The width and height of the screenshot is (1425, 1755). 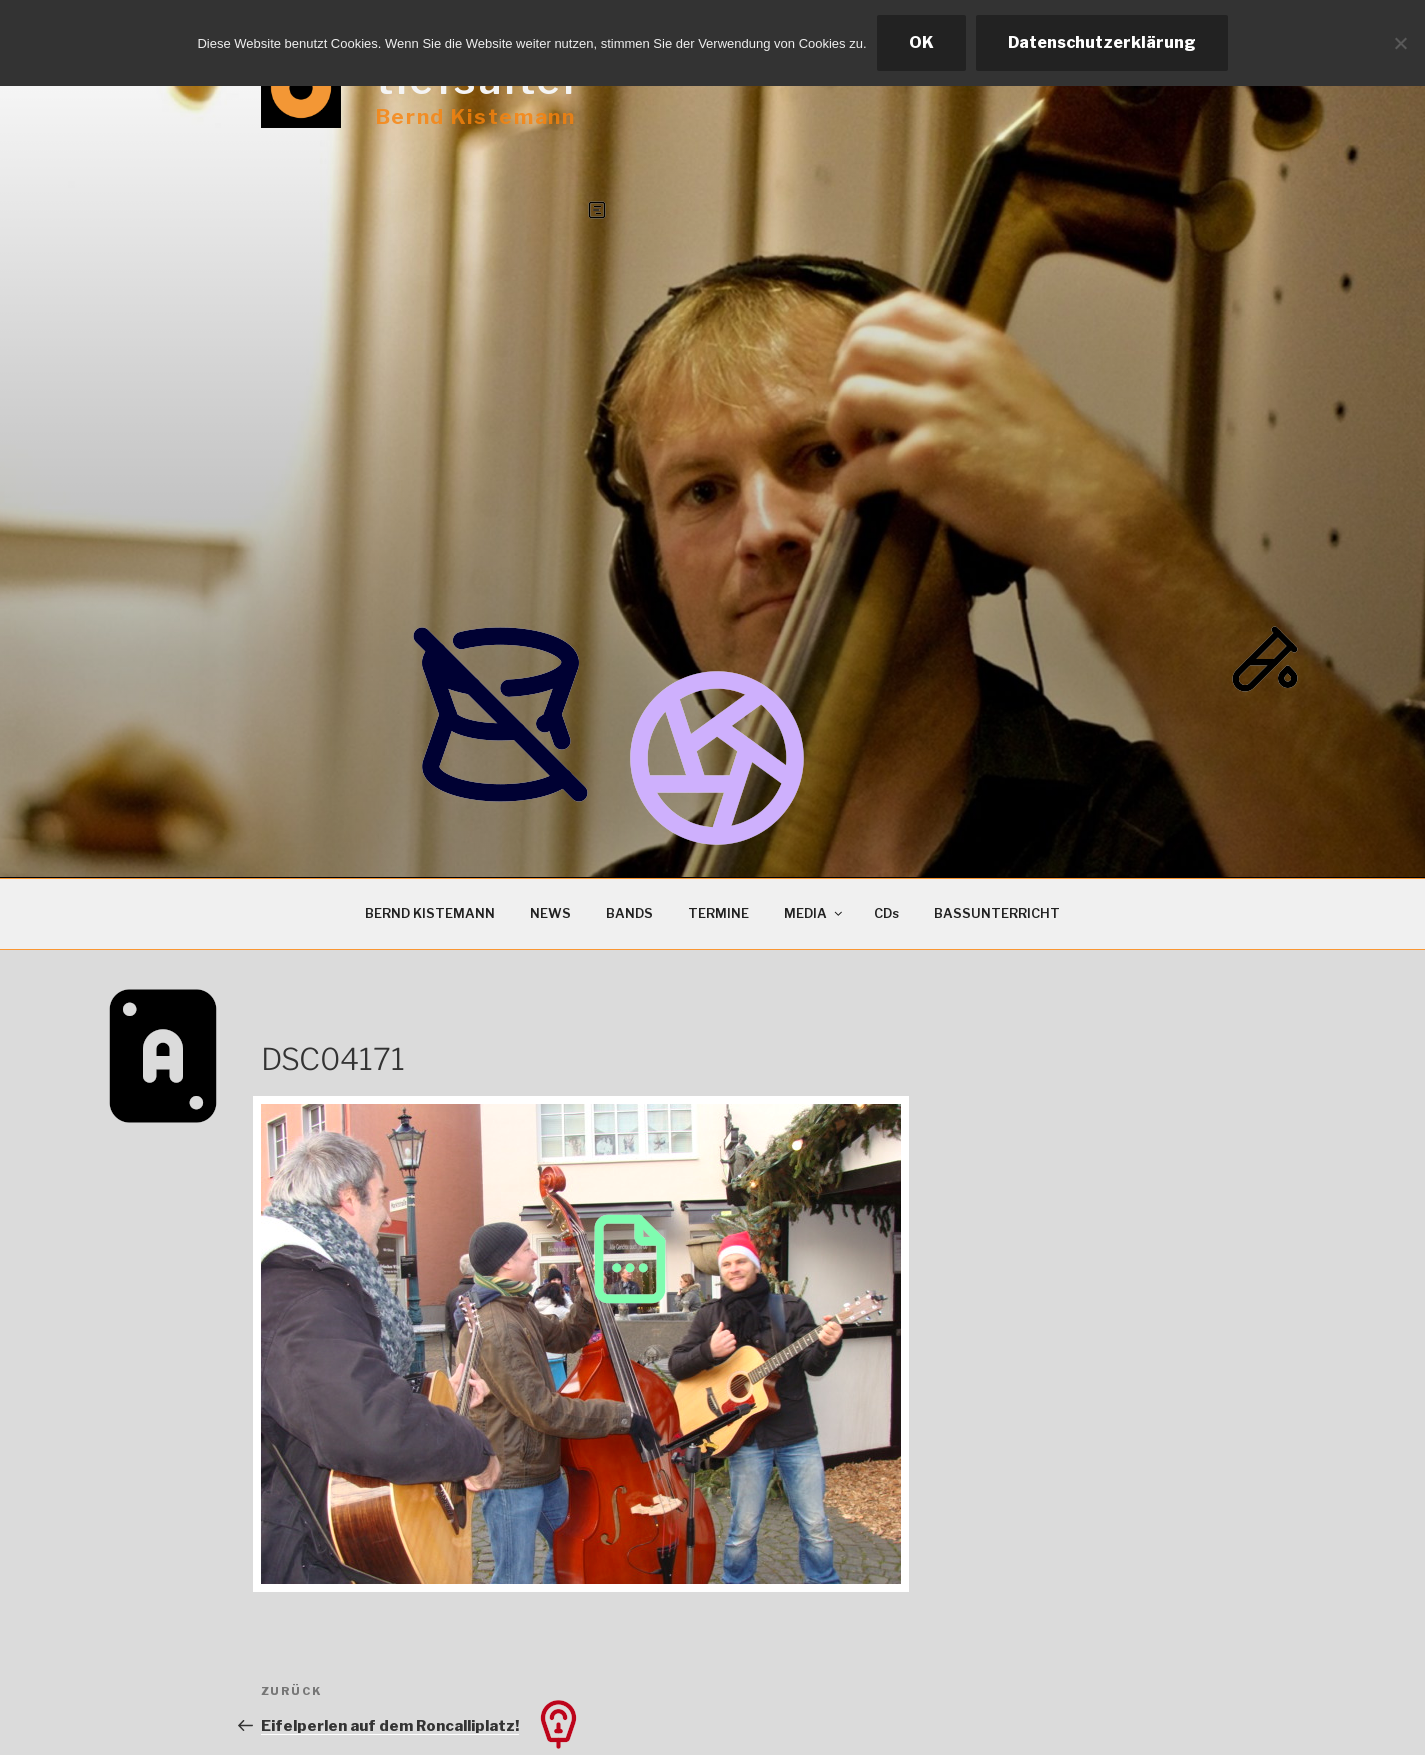 I want to click on view file details or more options, so click(x=630, y=1259).